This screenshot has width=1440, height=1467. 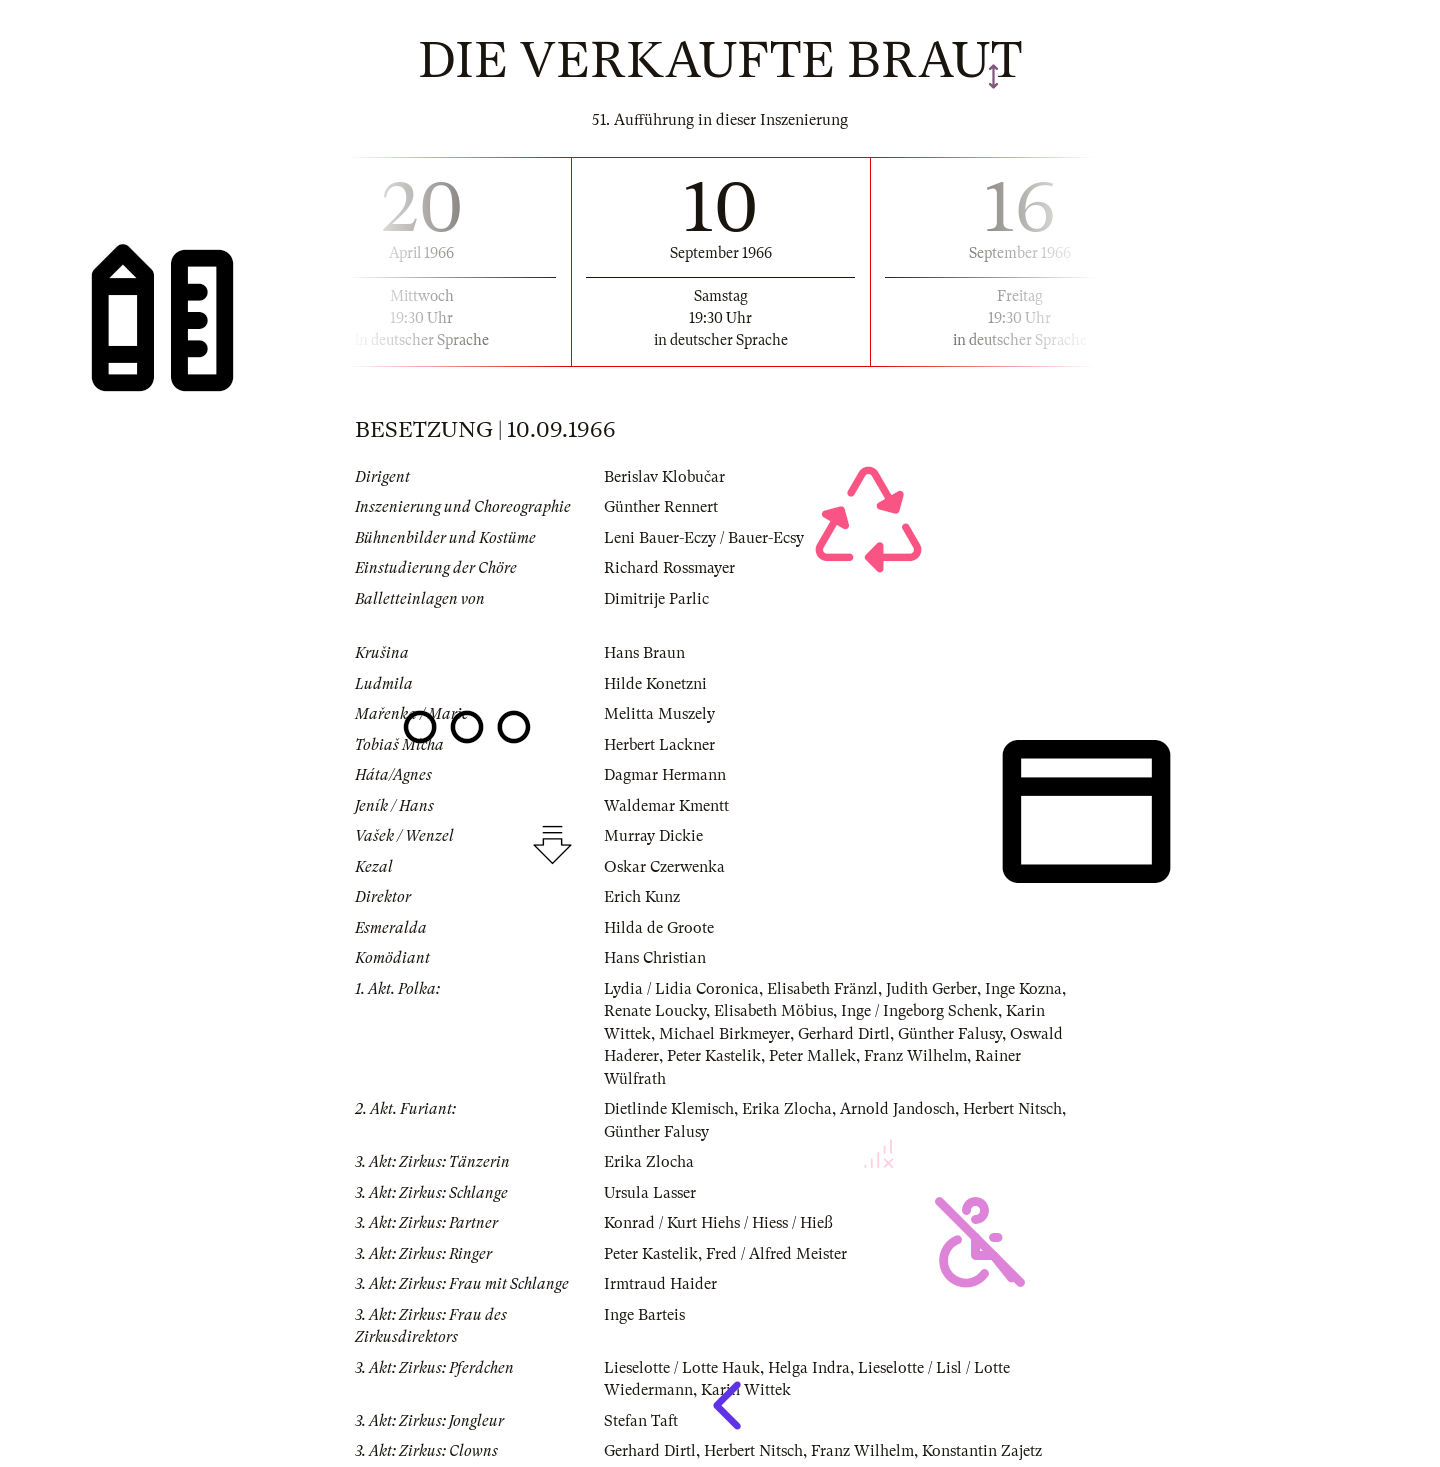 What do you see at coordinates (1086, 811) in the screenshot?
I see `open web browser` at bounding box center [1086, 811].